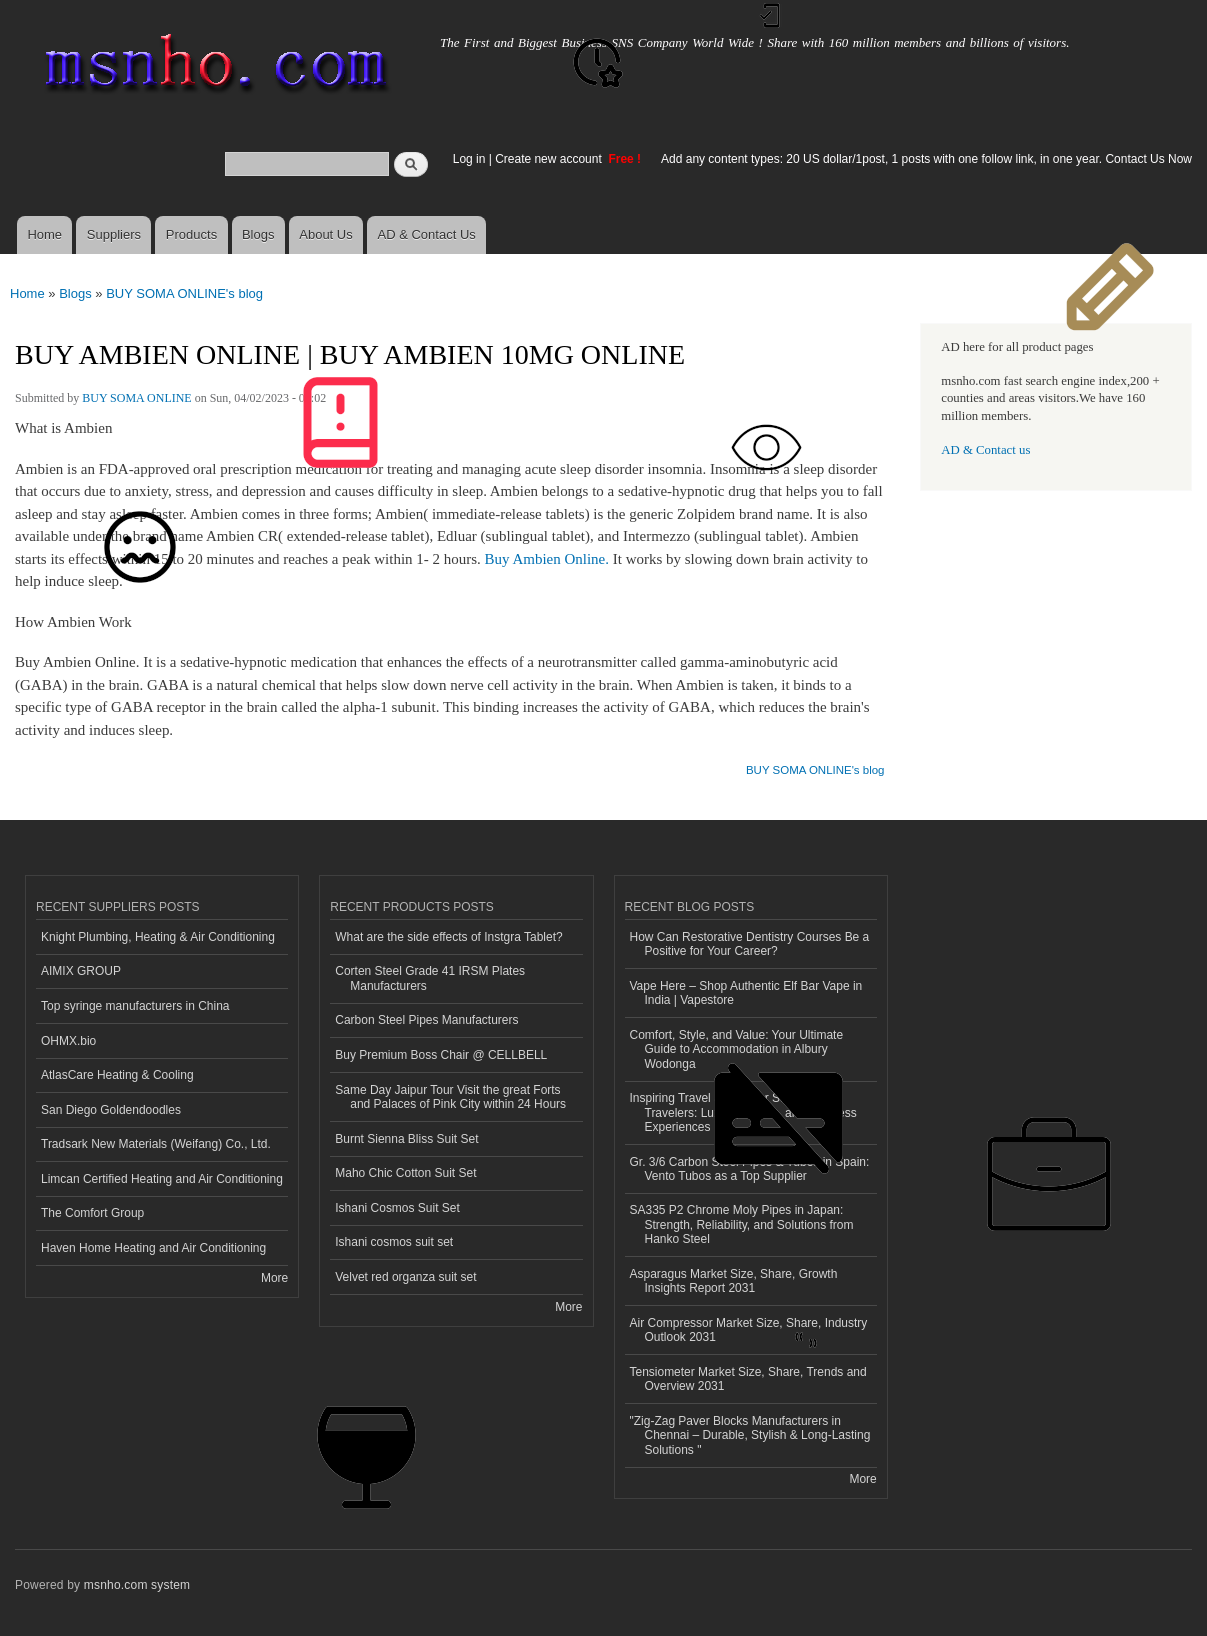 This screenshot has width=1207, height=1636. Describe the element at coordinates (340, 422) in the screenshot. I see `indicates an alert or notification related to a book or reading item` at that location.